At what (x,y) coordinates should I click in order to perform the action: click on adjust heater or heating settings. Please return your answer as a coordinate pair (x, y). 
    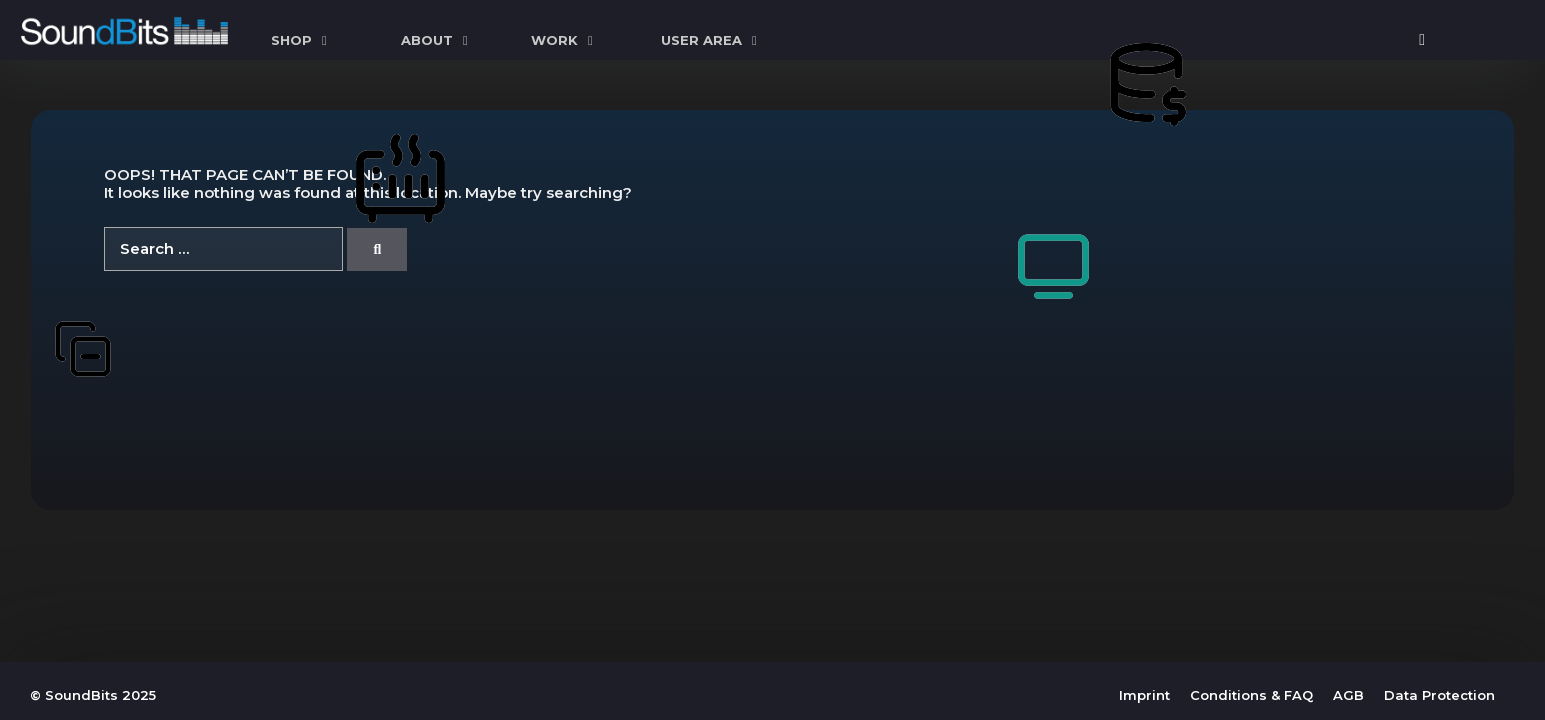
    Looking at the image, I should click on (400, 178).